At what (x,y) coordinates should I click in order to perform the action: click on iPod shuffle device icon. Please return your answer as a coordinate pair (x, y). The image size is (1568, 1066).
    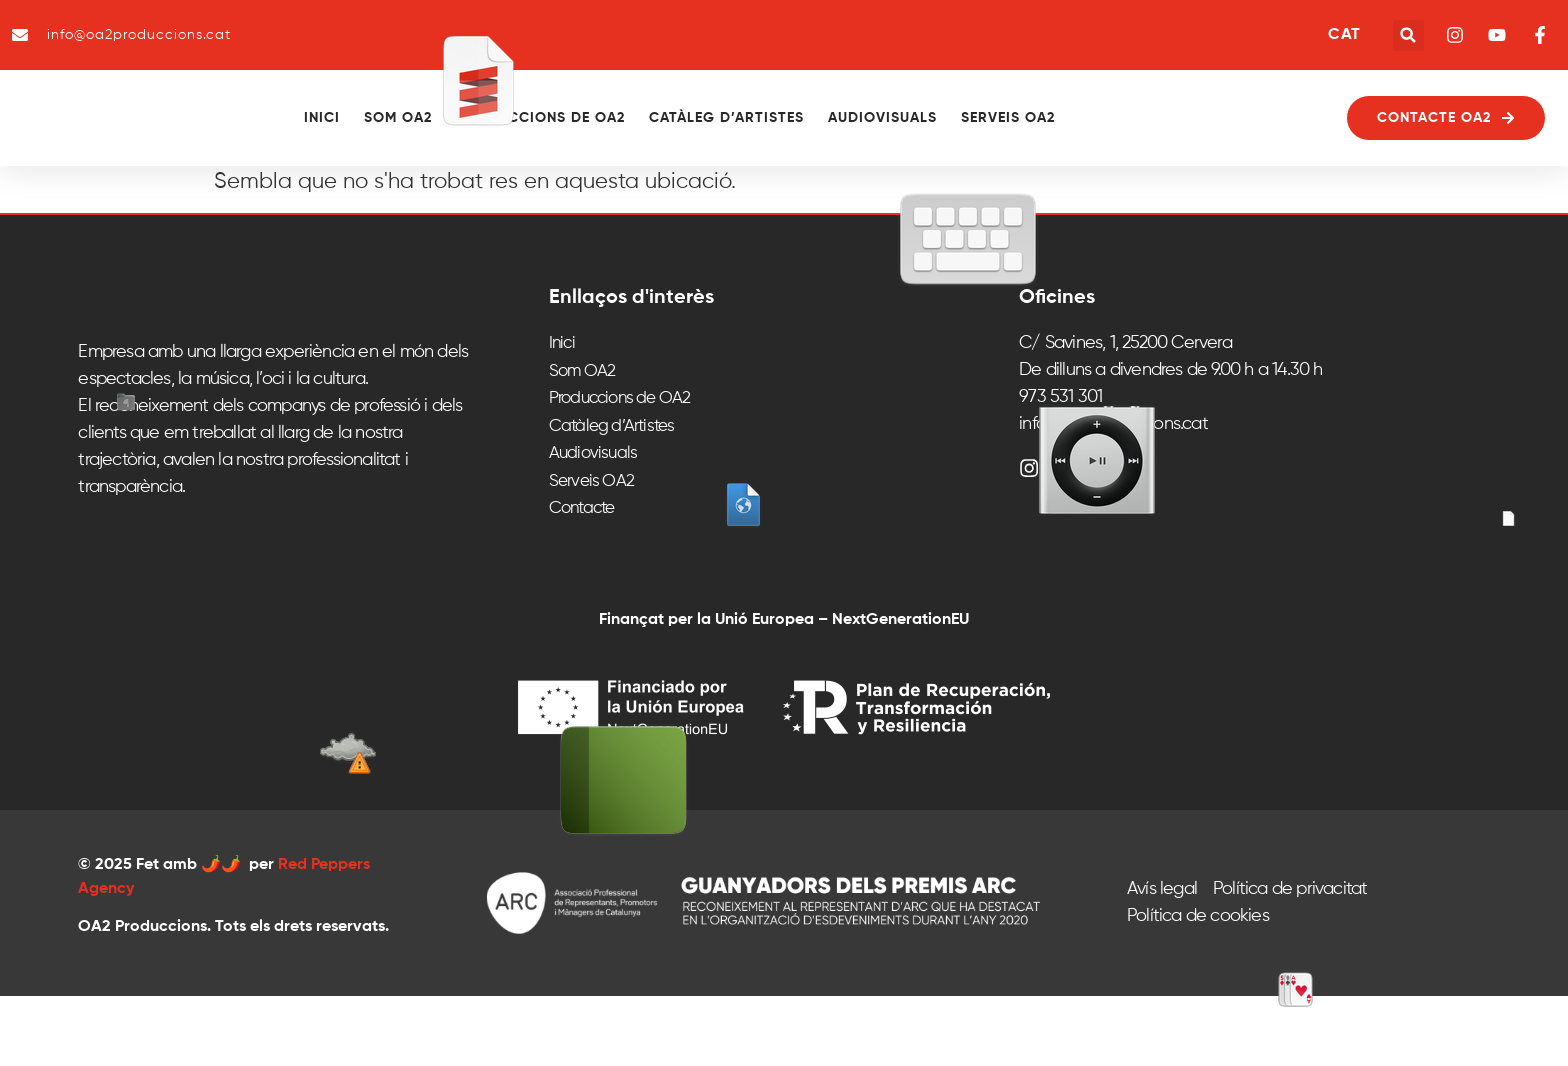
    Looking at the image, I should click on (1097, 460).